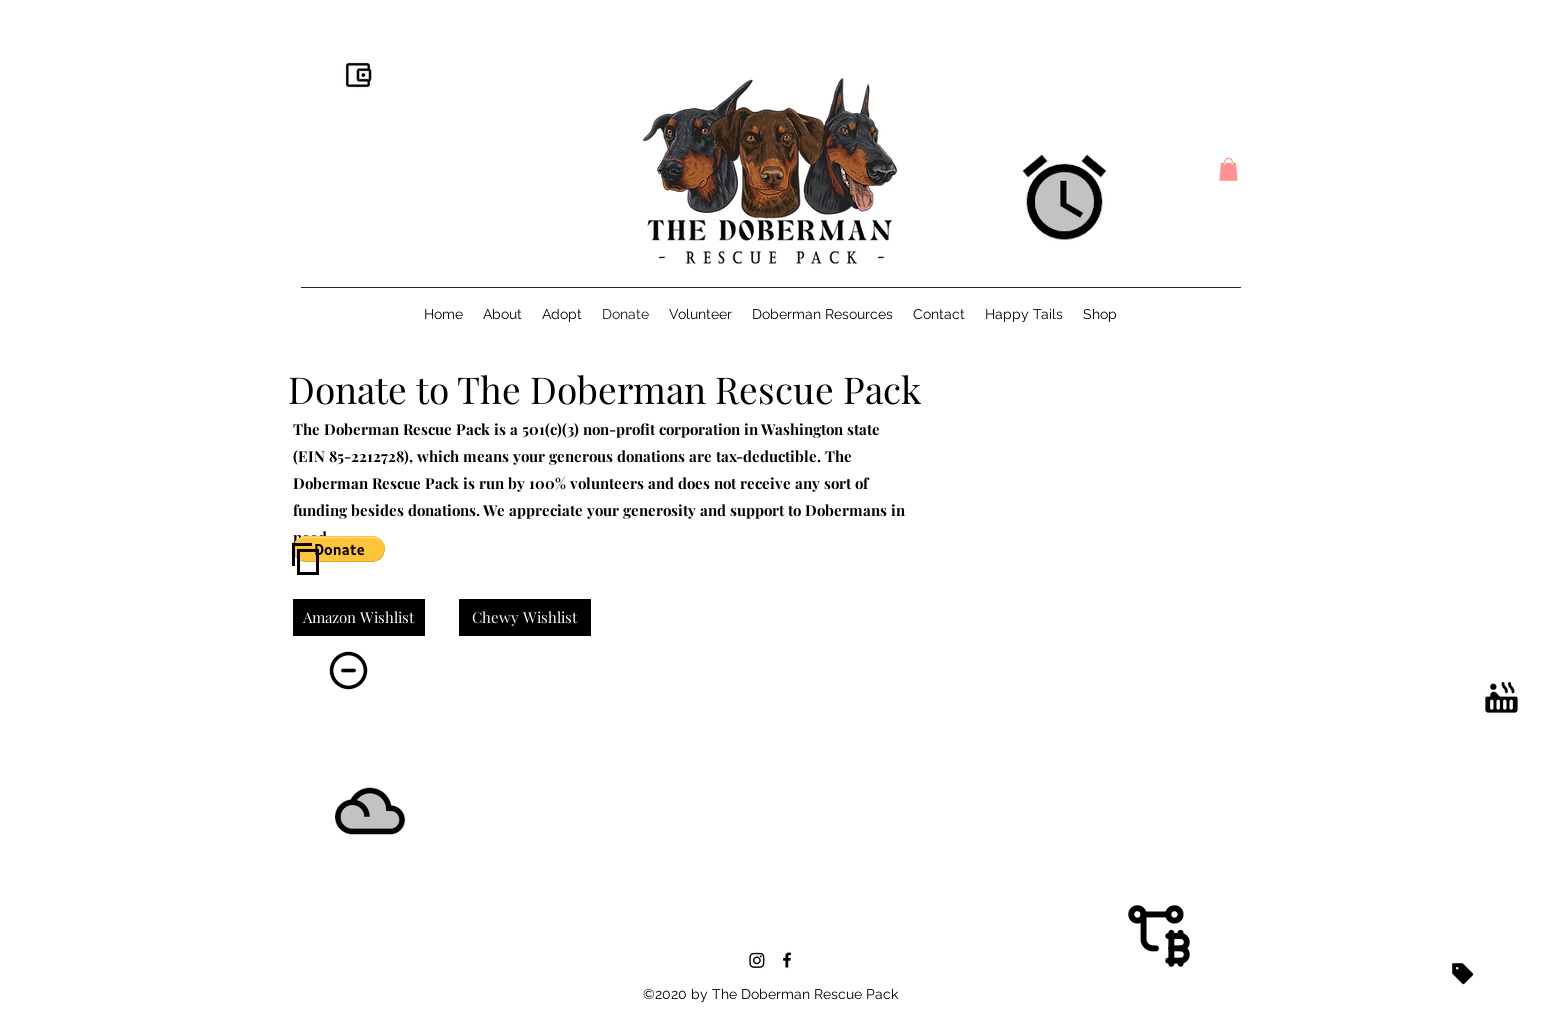 The image size is (1541, 1017). What do you see at coordinates (370, 811) in the screenshot?
I see `view cloud storage` at bounding box center [370, 811].